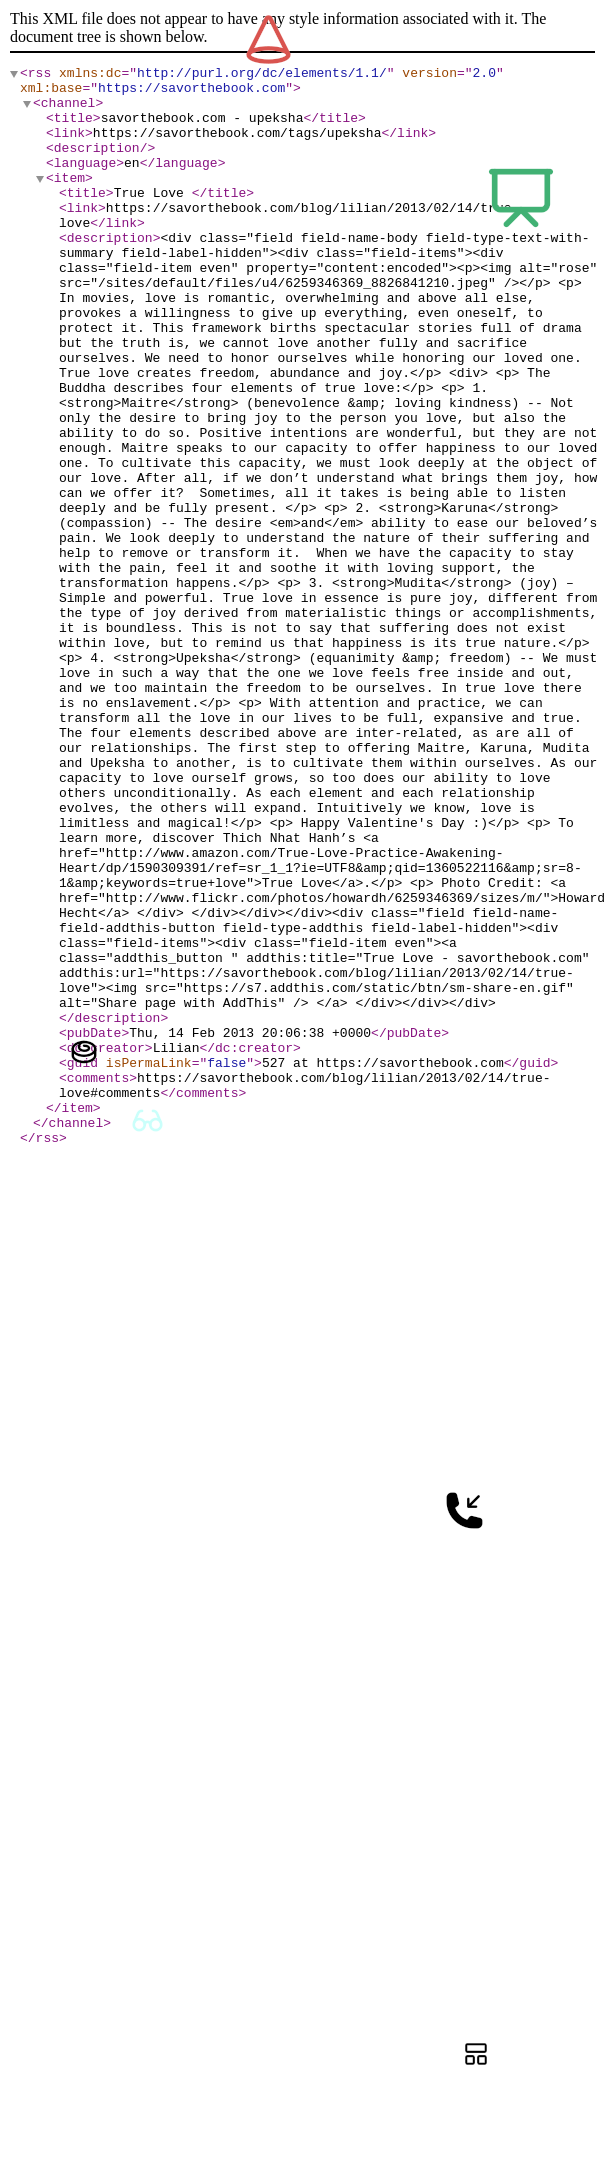 The image size is (605, 2172). I want to click on enable reading mode, so click(147, 1120).